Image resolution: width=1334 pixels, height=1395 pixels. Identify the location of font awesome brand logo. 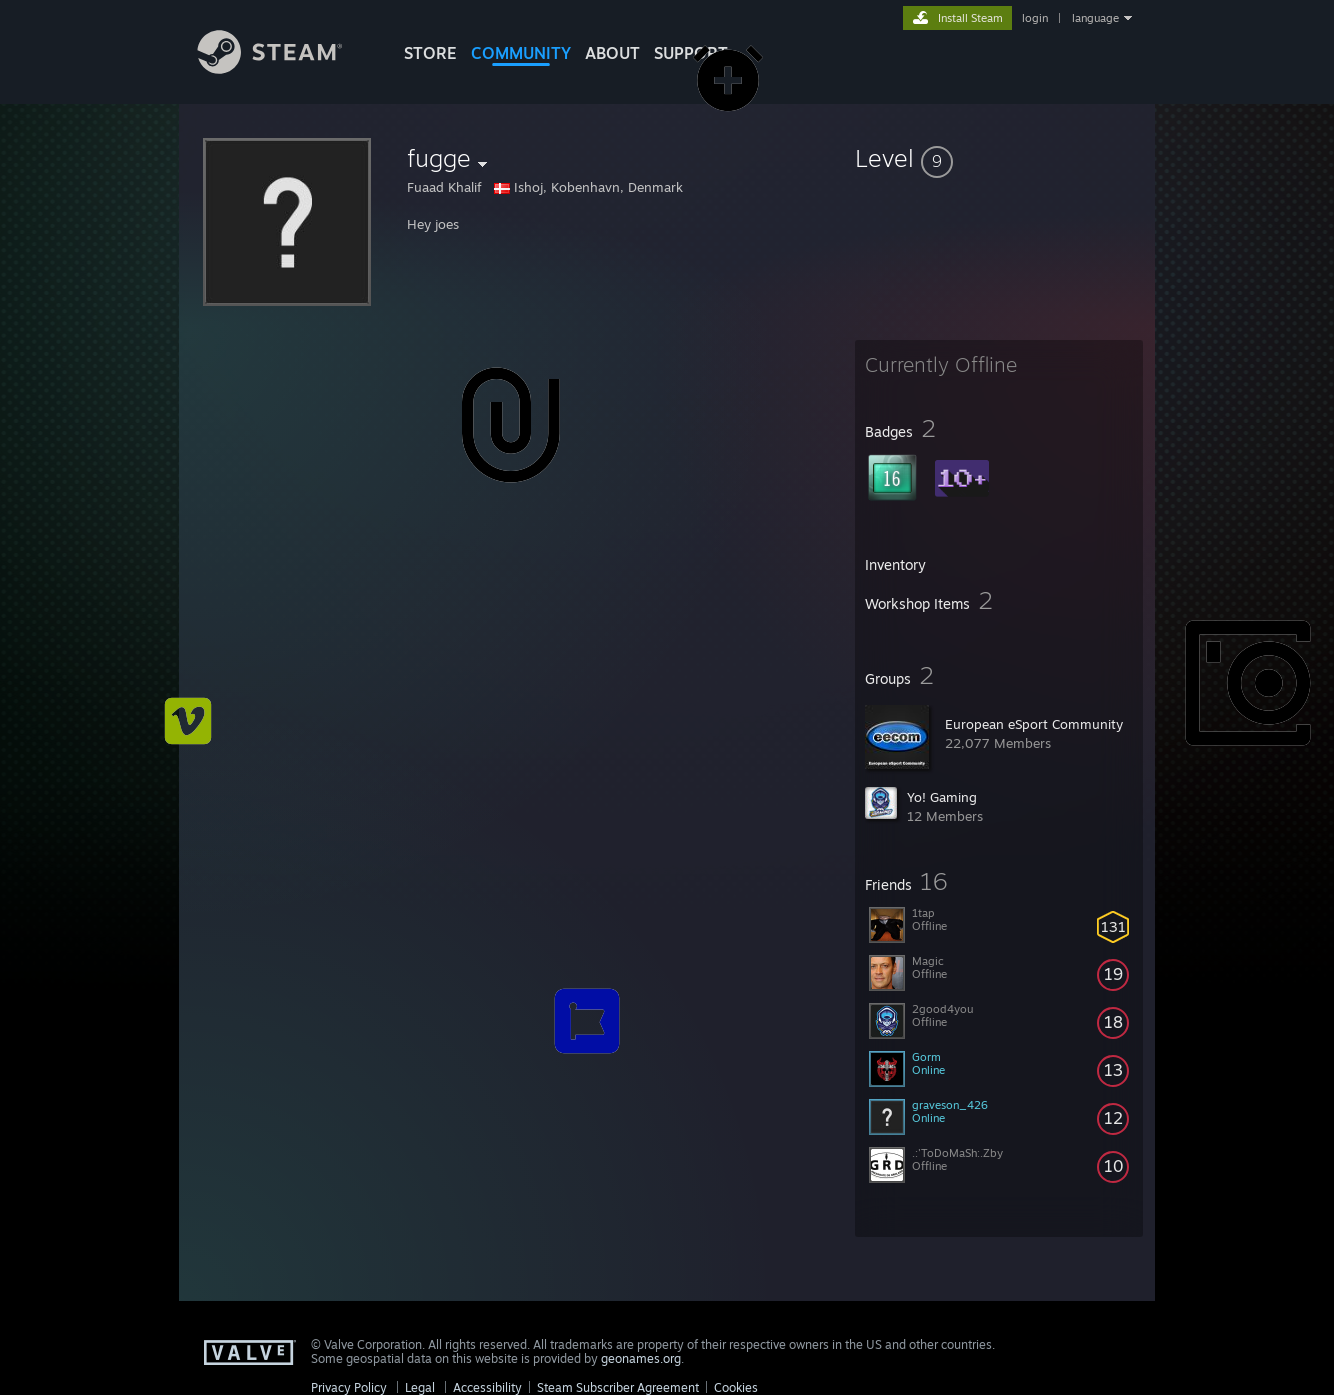
(587, 1021).